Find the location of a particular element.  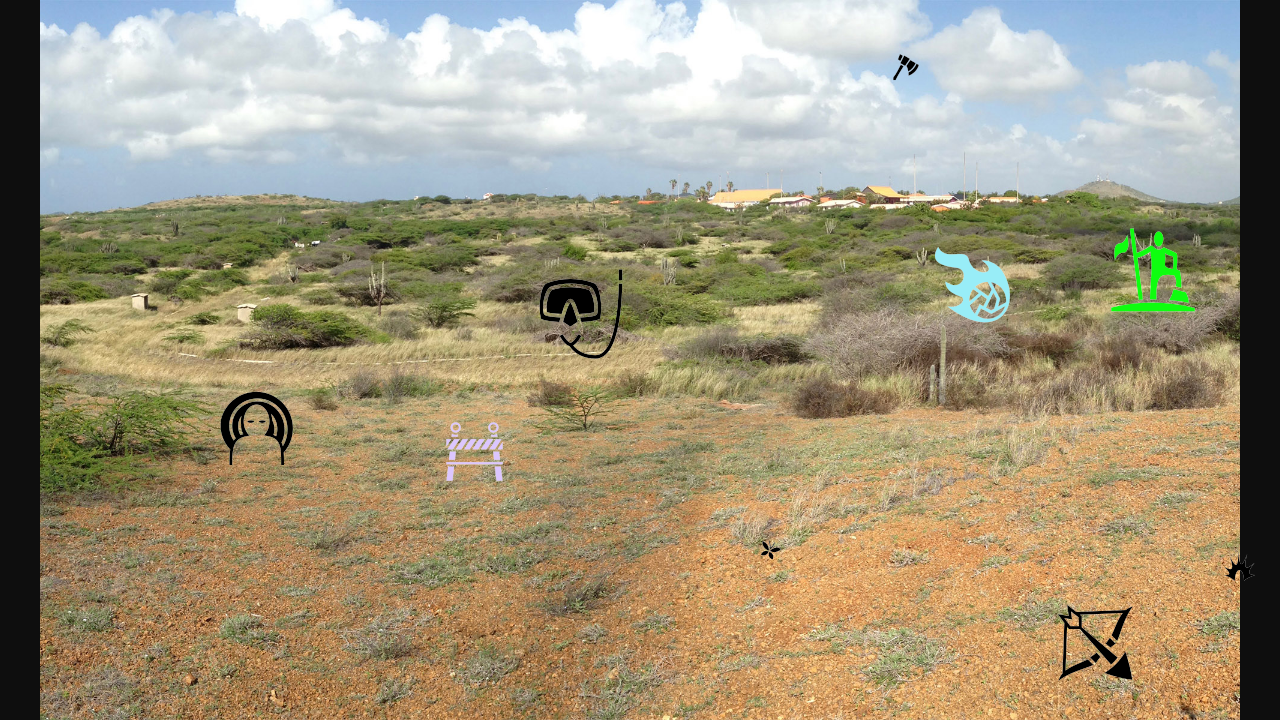

fire-type attack or ability in a game is located at coordinates (971, 284).